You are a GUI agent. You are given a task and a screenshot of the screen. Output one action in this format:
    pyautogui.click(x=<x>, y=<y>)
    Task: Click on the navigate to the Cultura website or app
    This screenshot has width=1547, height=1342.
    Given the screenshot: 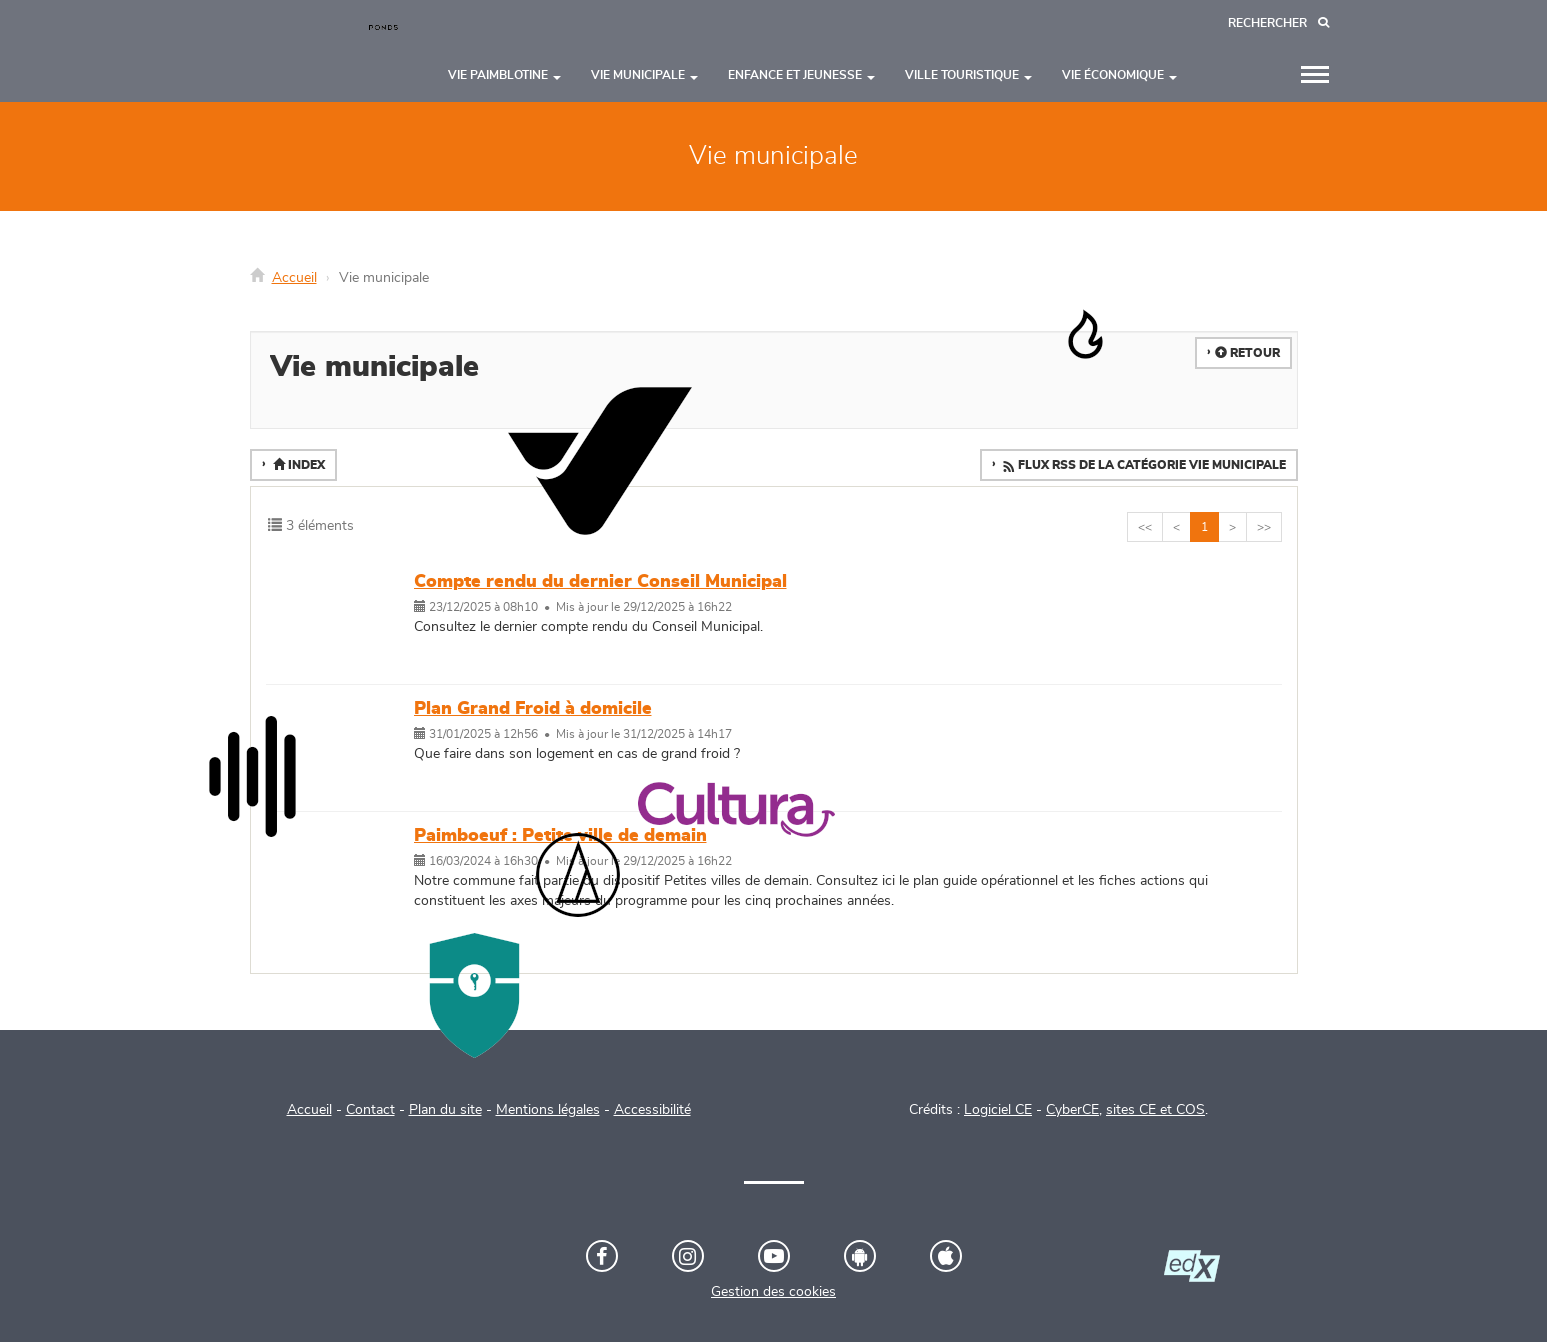 What is the action you would take?
    pyautogui.click(x=736, y=809)
    